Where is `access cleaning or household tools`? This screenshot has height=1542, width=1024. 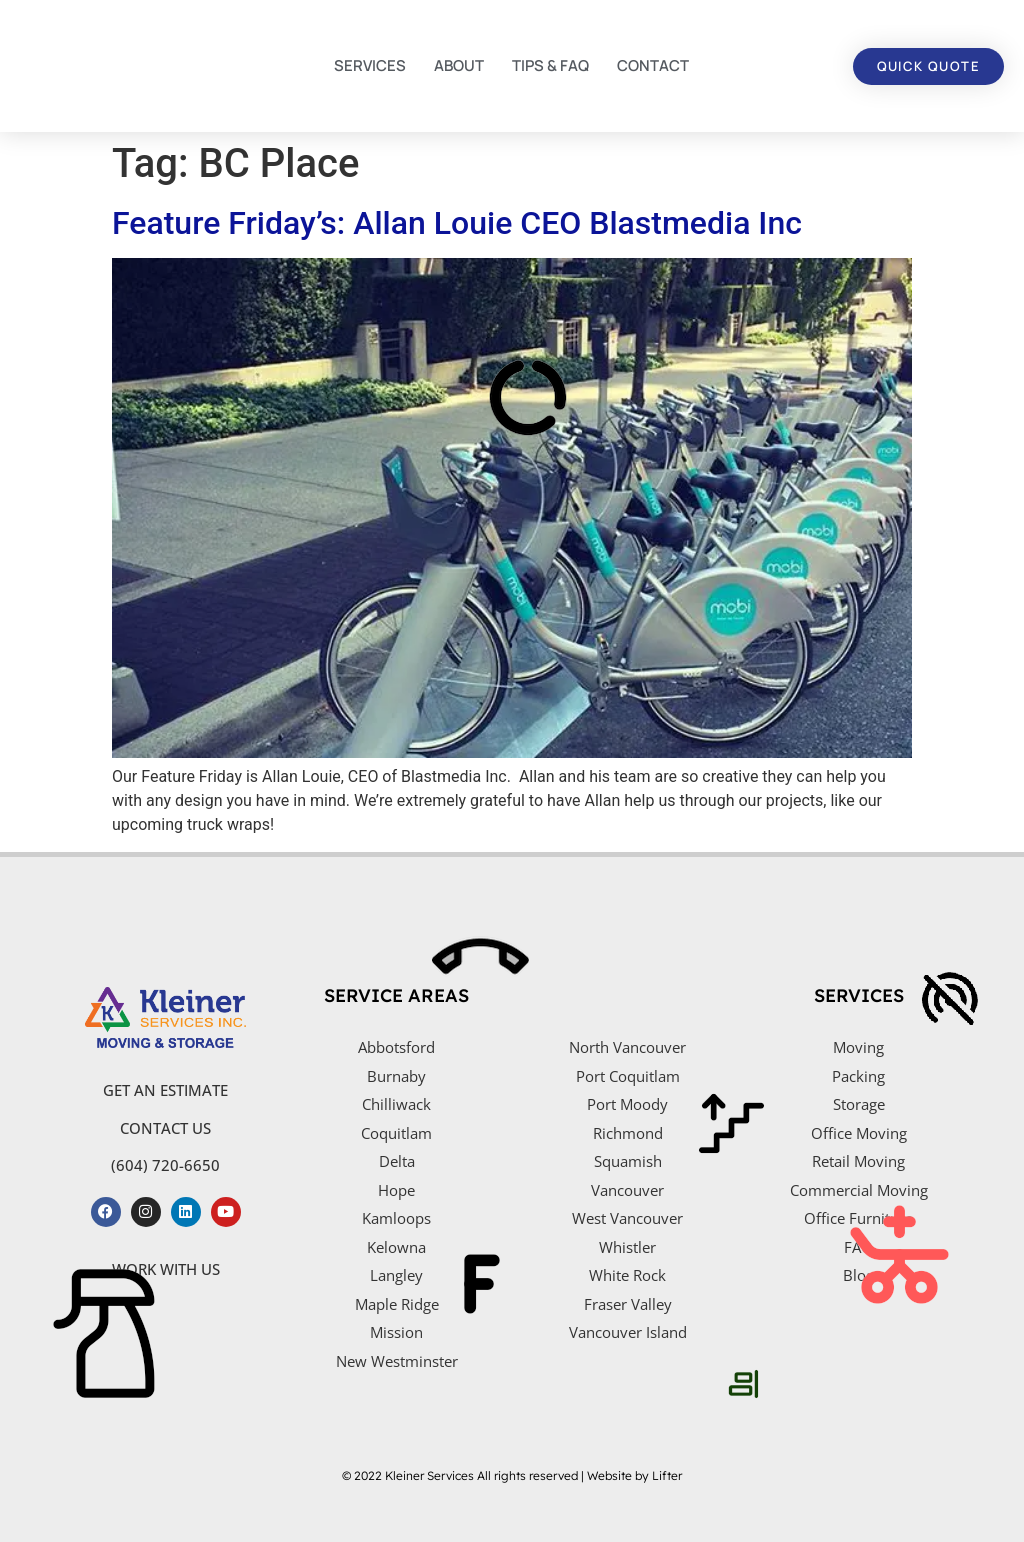
access cleaning or household tools is located at coordinates (108, 1333).